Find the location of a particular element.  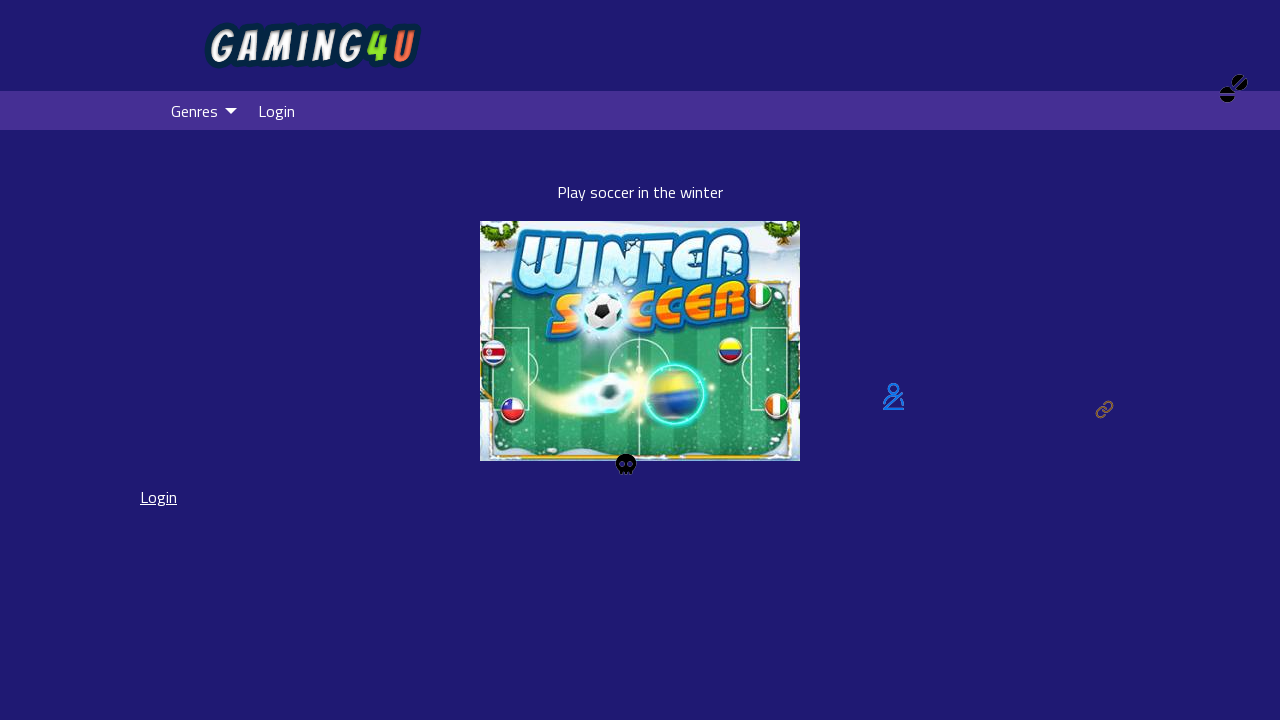

indicates danger or fatal error is located at coordinates (626, 464).